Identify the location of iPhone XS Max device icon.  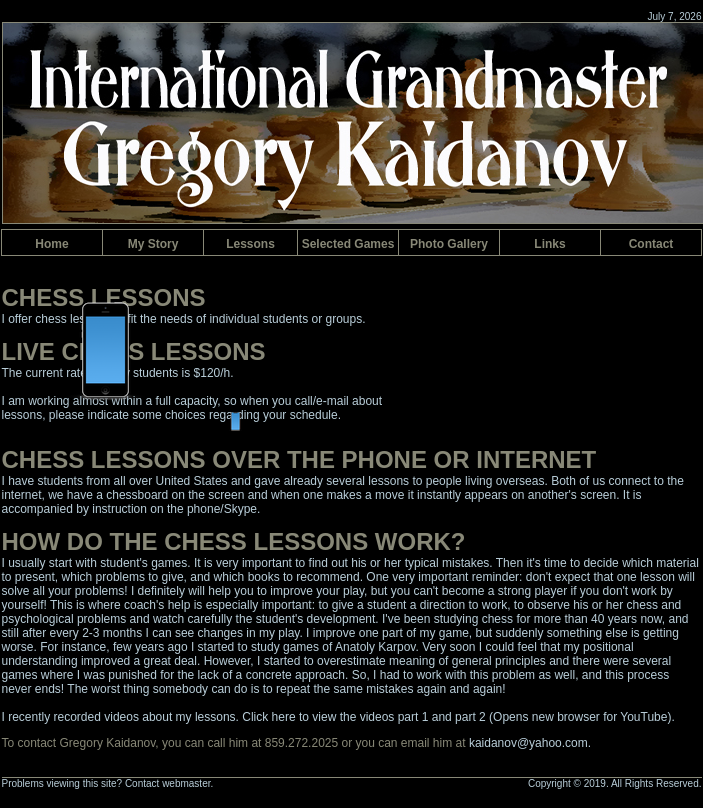
(235, 421).